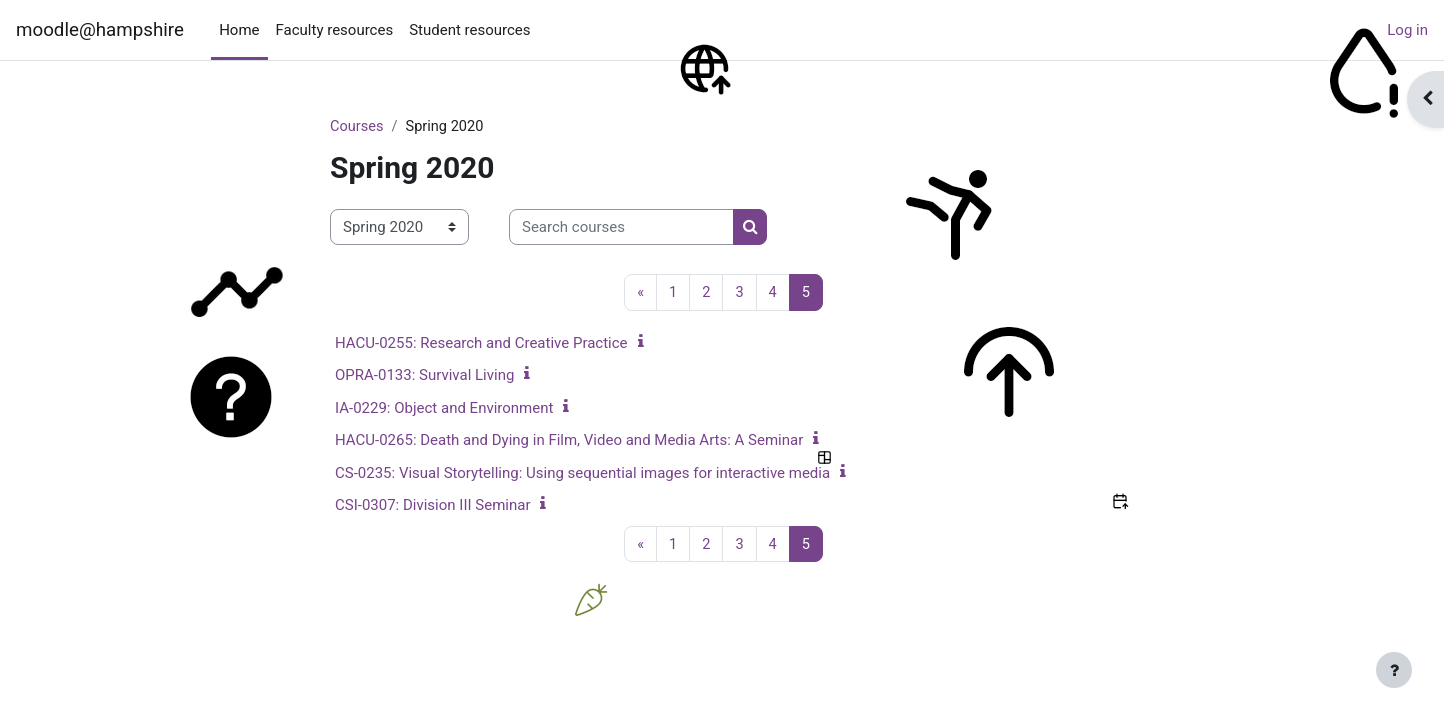 Image resolution: width=1444 pixels, height=720 pixels. Describe the element at coordinates (704, 68) in the screenshot. I see `upload to the web or cloud` at that location.